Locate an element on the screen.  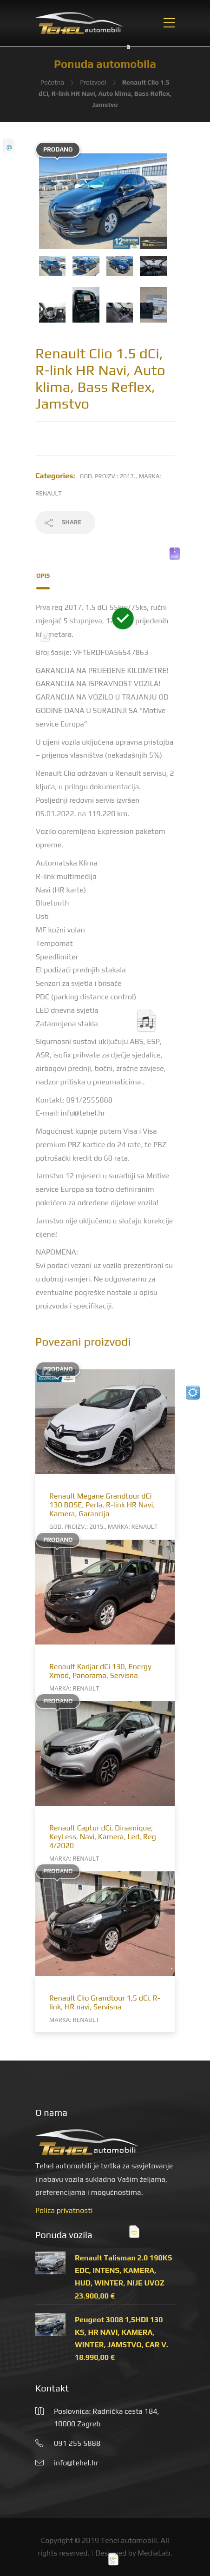
confirm or approve an action is located at coordinates (123, 618).